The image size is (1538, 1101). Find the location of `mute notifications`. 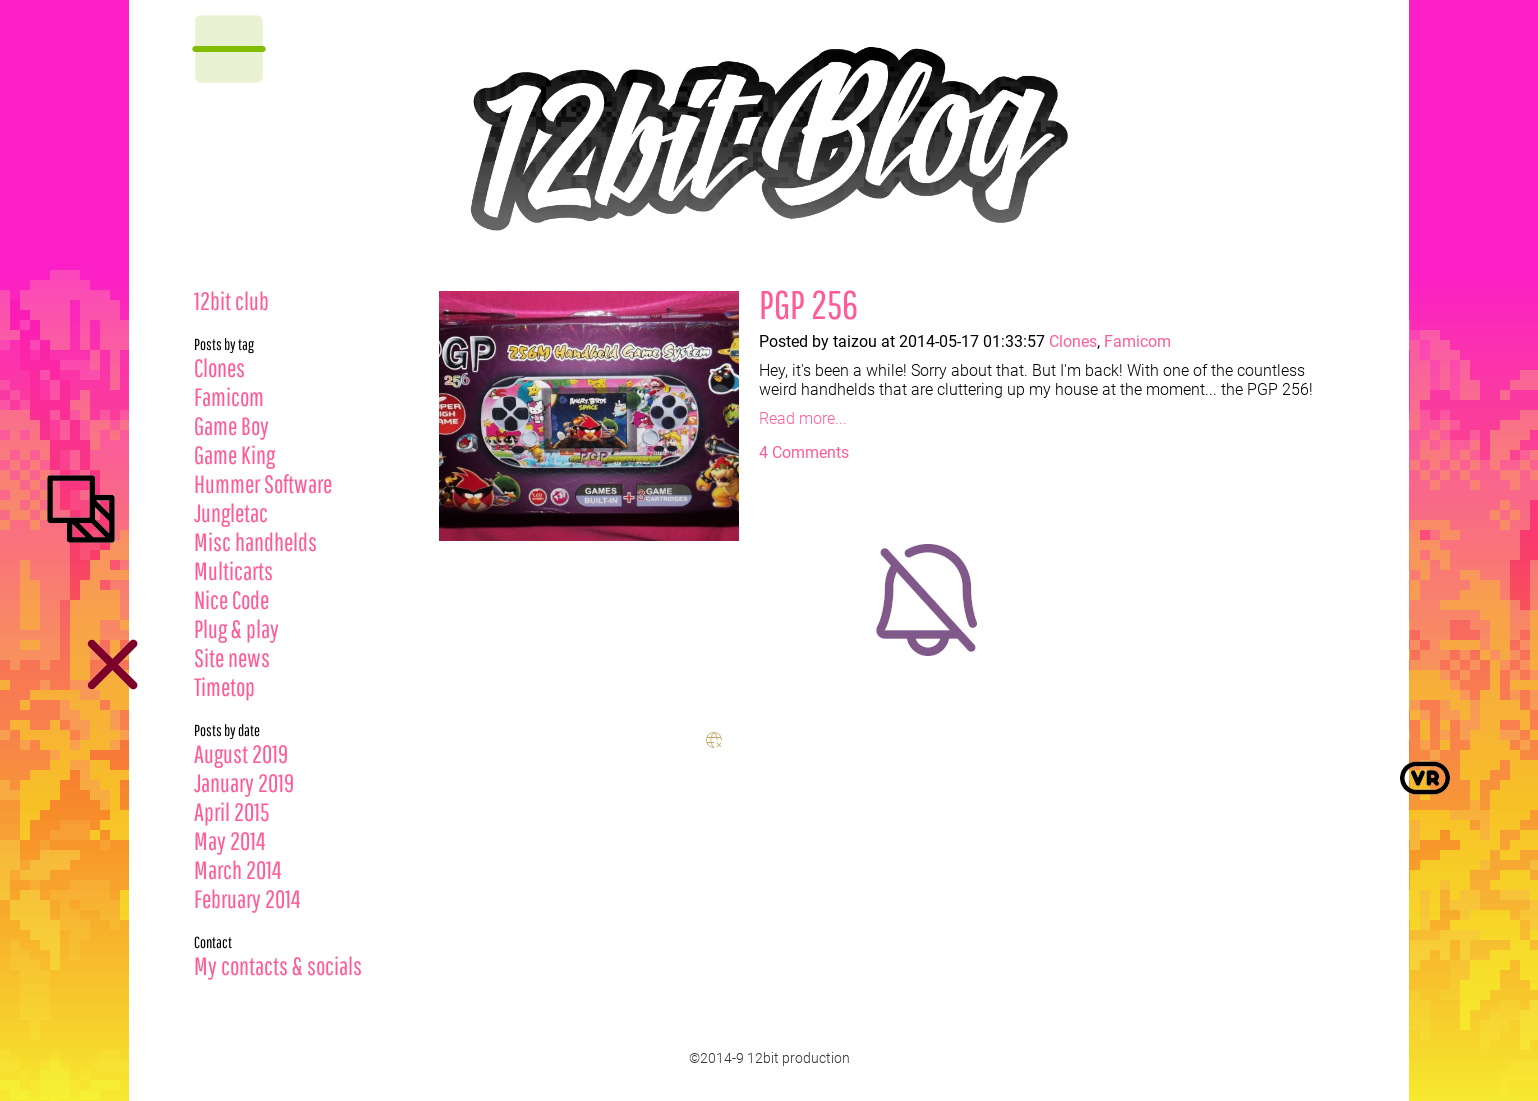

mute notifications is located at coordinates (928, 600).